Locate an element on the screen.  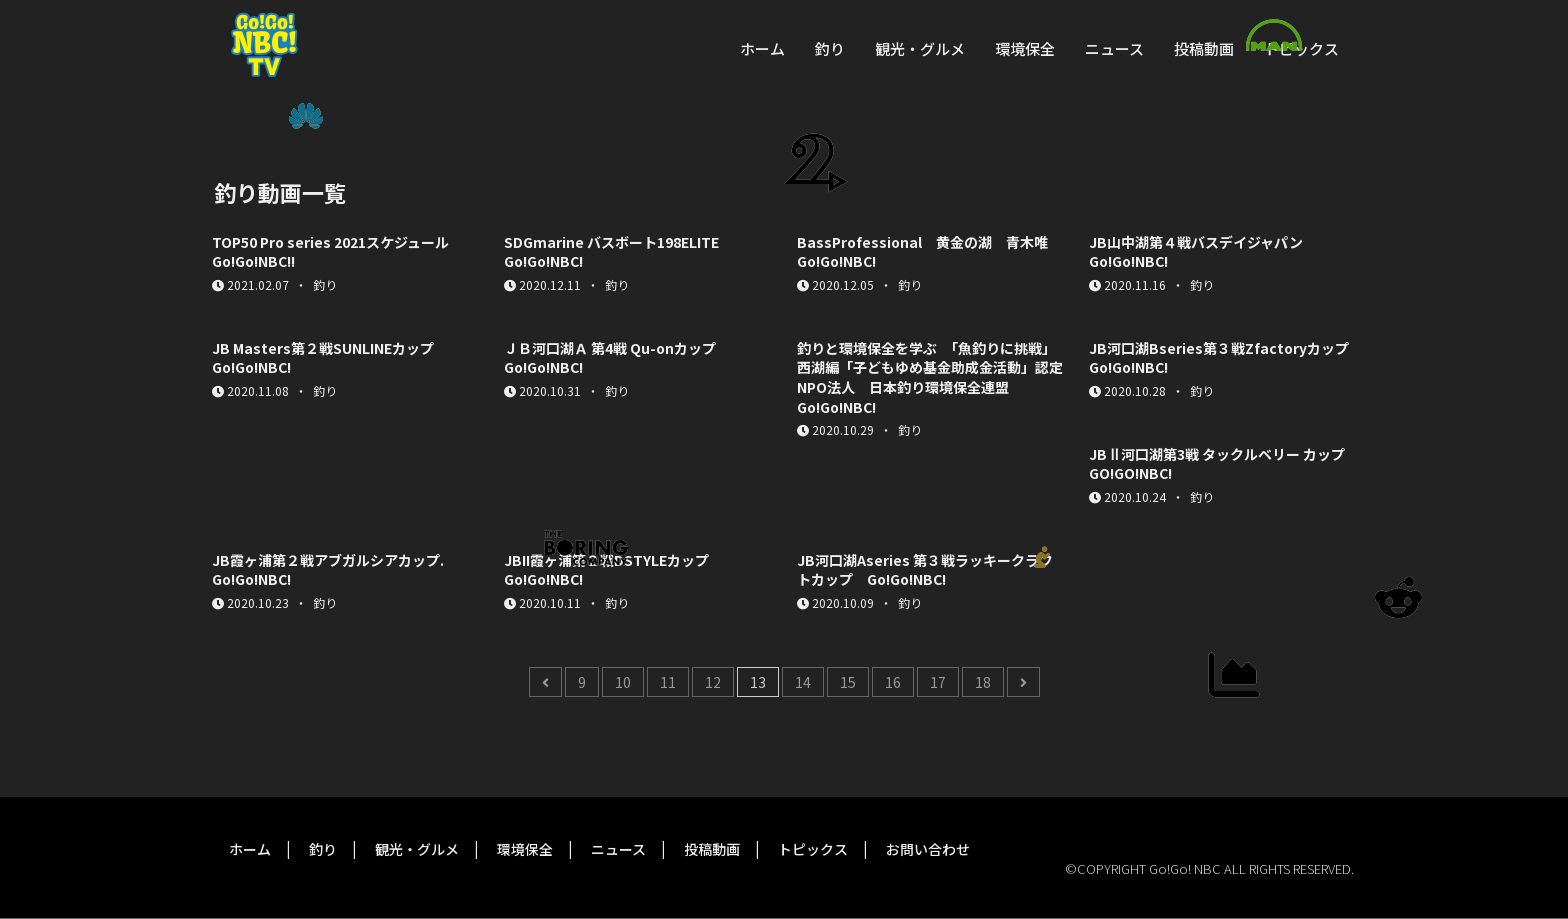
draft2digital publishing platform logo is located at coordinates (816, 163).